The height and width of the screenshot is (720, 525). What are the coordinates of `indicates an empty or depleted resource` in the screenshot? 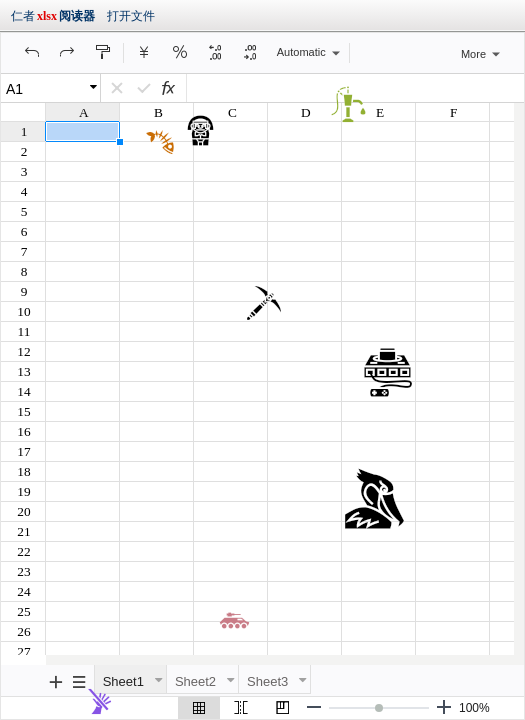 It's located at (160, 142).